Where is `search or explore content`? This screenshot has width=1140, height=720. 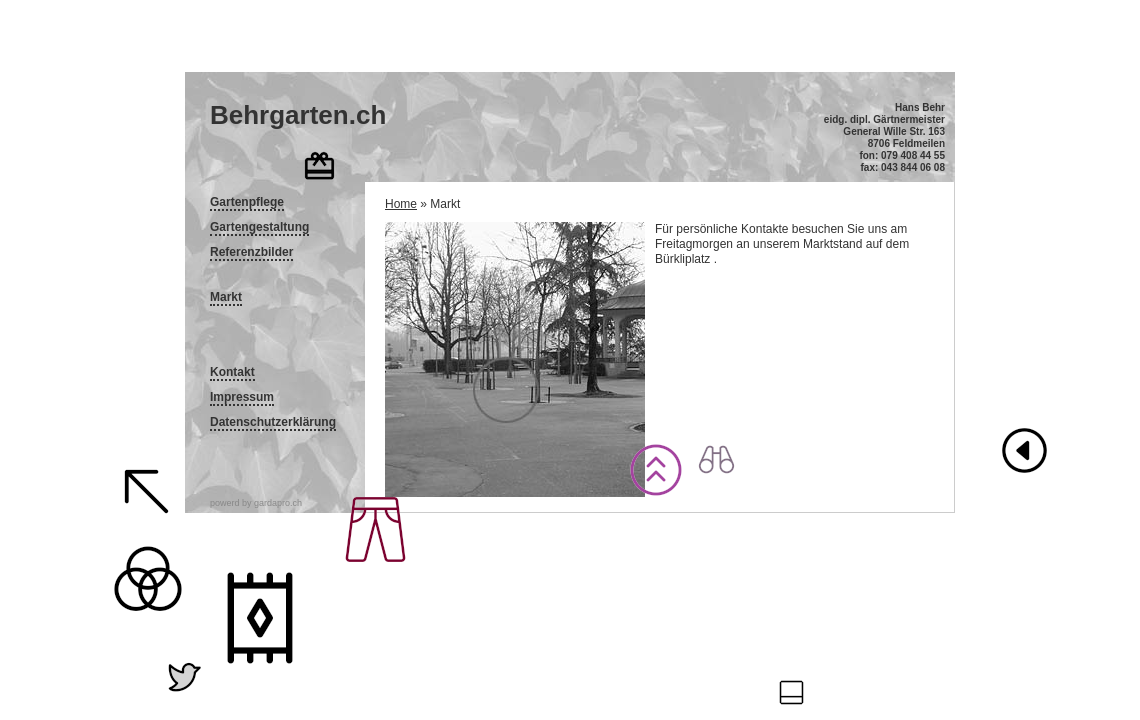
search or explore content is located at coordinates (716, 459).